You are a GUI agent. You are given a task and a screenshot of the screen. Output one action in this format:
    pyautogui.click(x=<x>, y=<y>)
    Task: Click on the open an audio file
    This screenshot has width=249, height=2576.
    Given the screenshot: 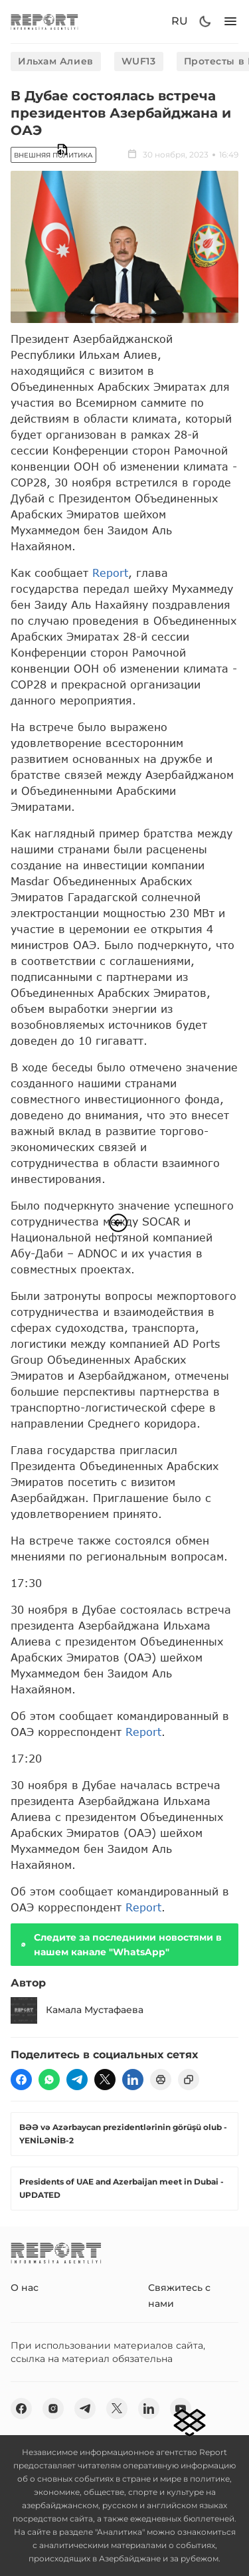 What is the action you would take?
    pyautogui.click(x=62, y=150)
    